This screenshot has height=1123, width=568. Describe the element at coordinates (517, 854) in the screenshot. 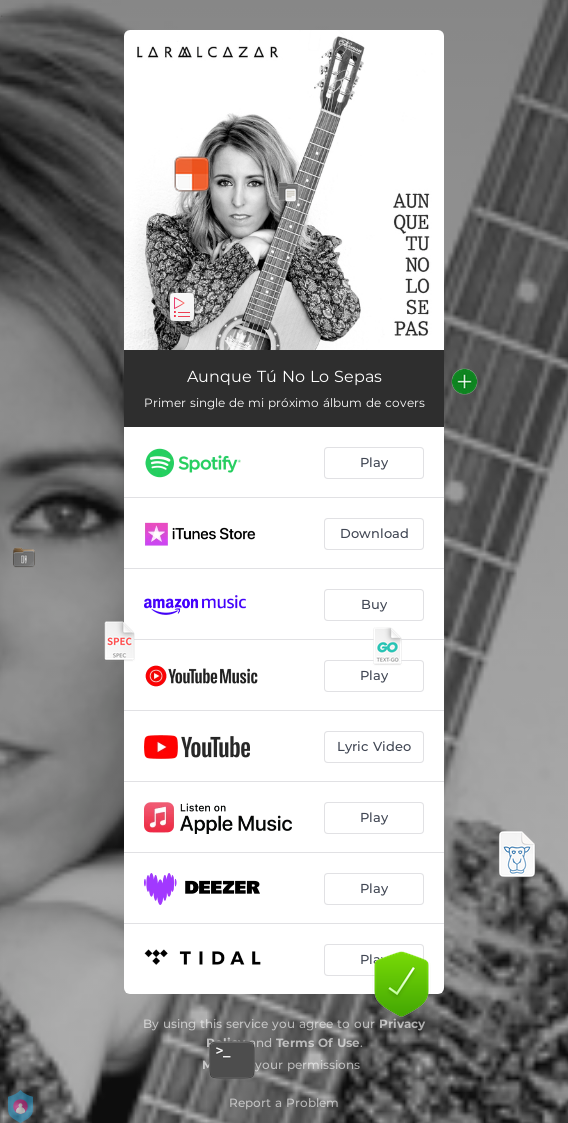

I see `a perl programming language file` at that location.